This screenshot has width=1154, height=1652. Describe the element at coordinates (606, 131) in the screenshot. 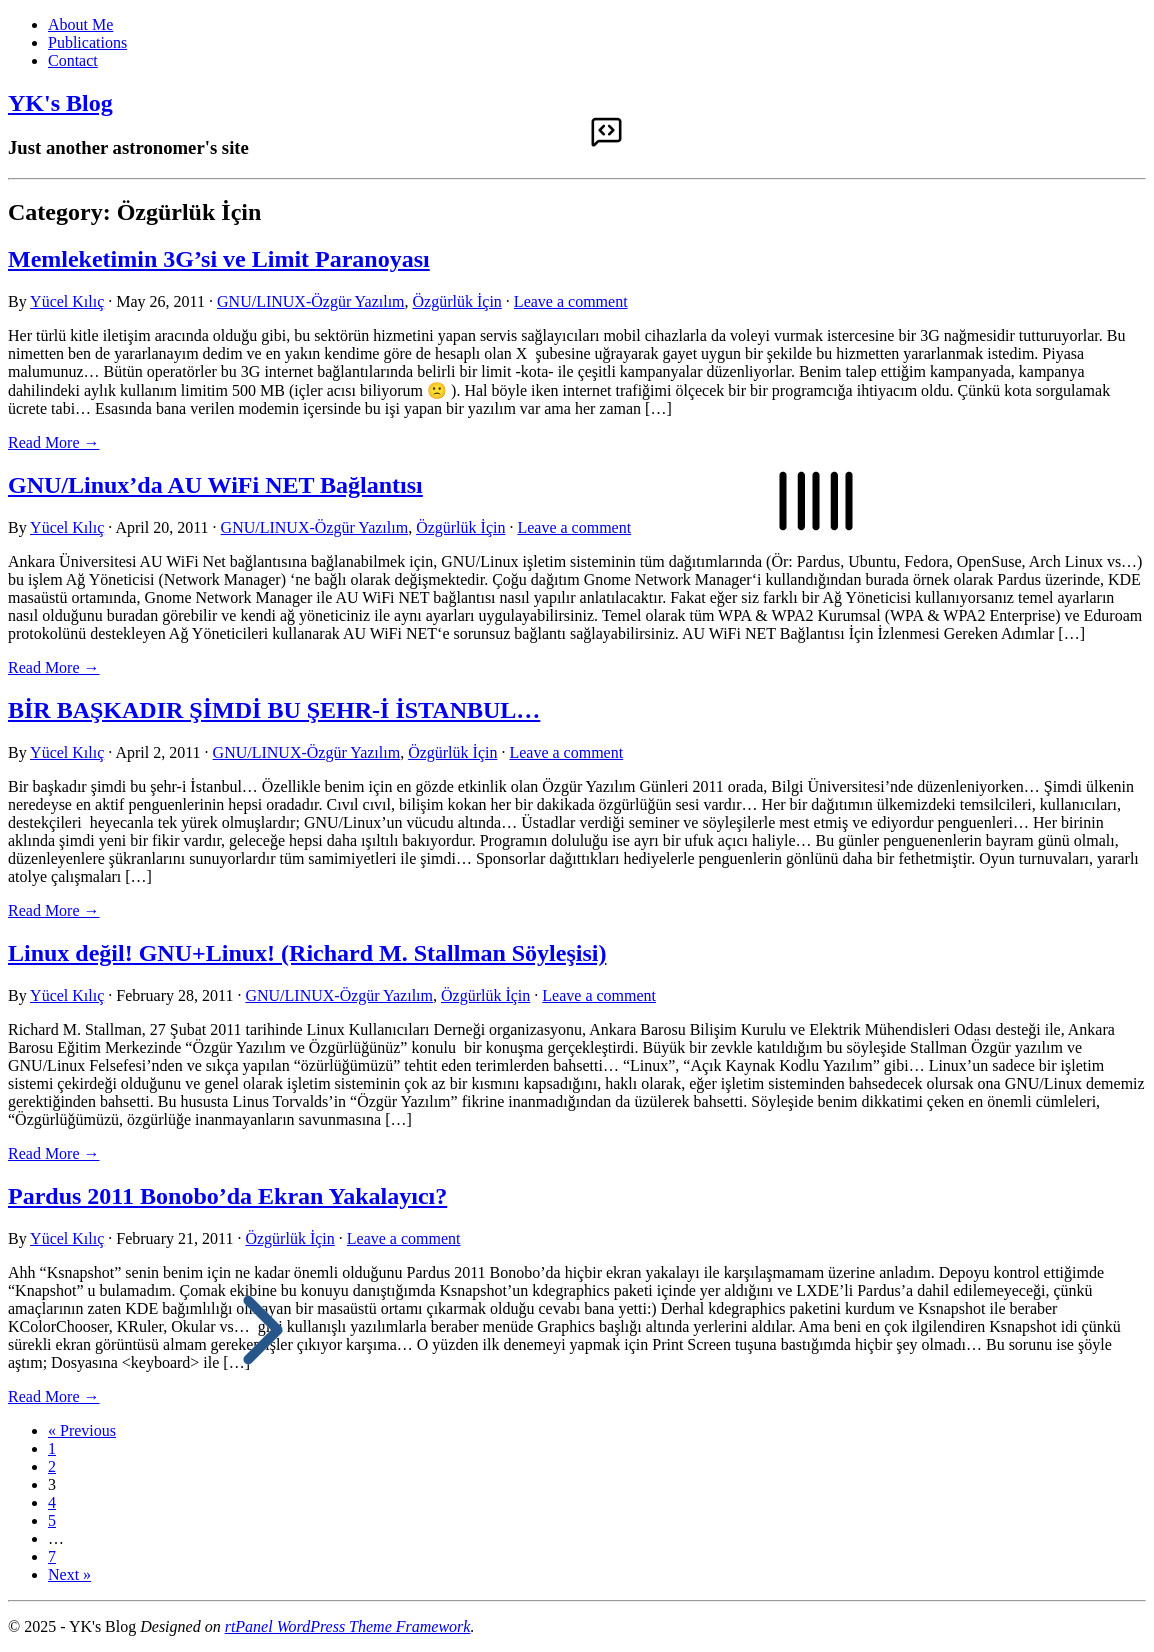

I see `view code snippets in chat` at that location.